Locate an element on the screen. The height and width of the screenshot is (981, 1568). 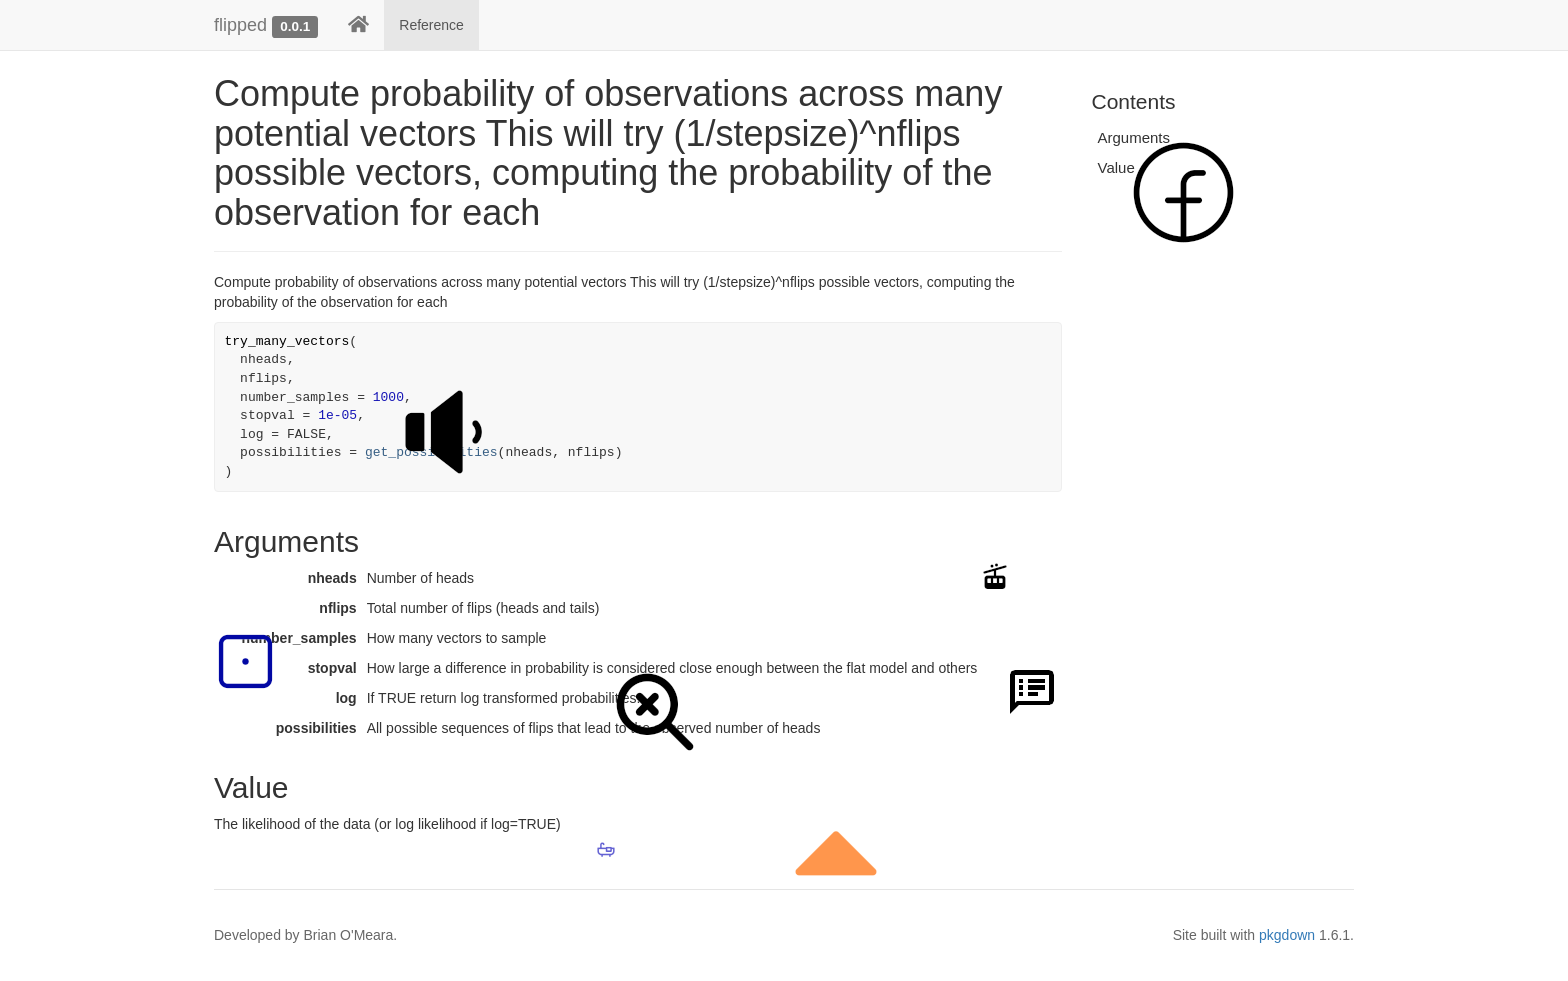
indicates bathroom amenities available is located at coordinates (606, 850).